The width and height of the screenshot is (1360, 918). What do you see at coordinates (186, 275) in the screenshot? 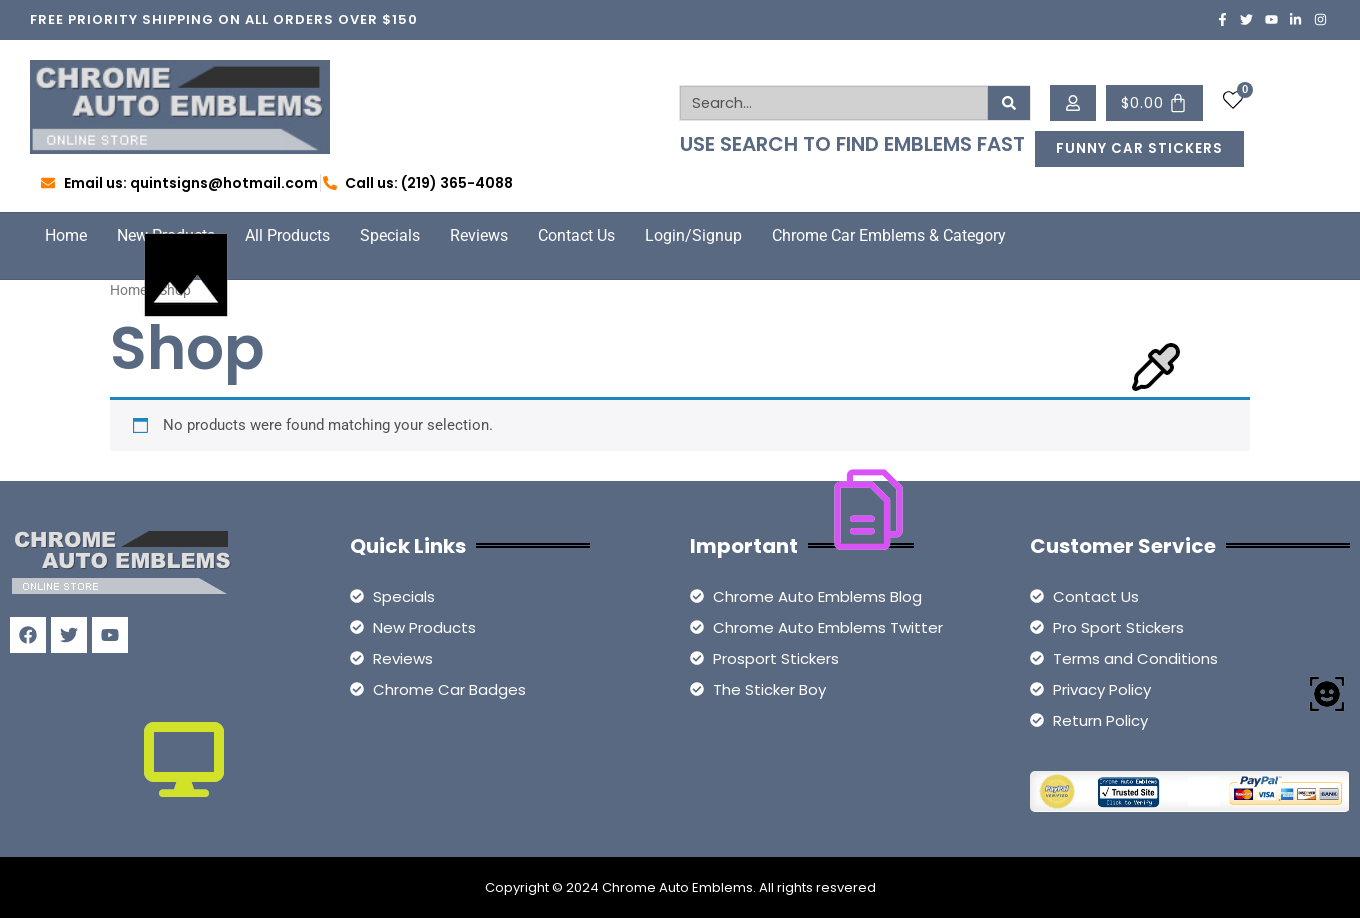
I see `view photos or images` at bounding box center [186, 275].